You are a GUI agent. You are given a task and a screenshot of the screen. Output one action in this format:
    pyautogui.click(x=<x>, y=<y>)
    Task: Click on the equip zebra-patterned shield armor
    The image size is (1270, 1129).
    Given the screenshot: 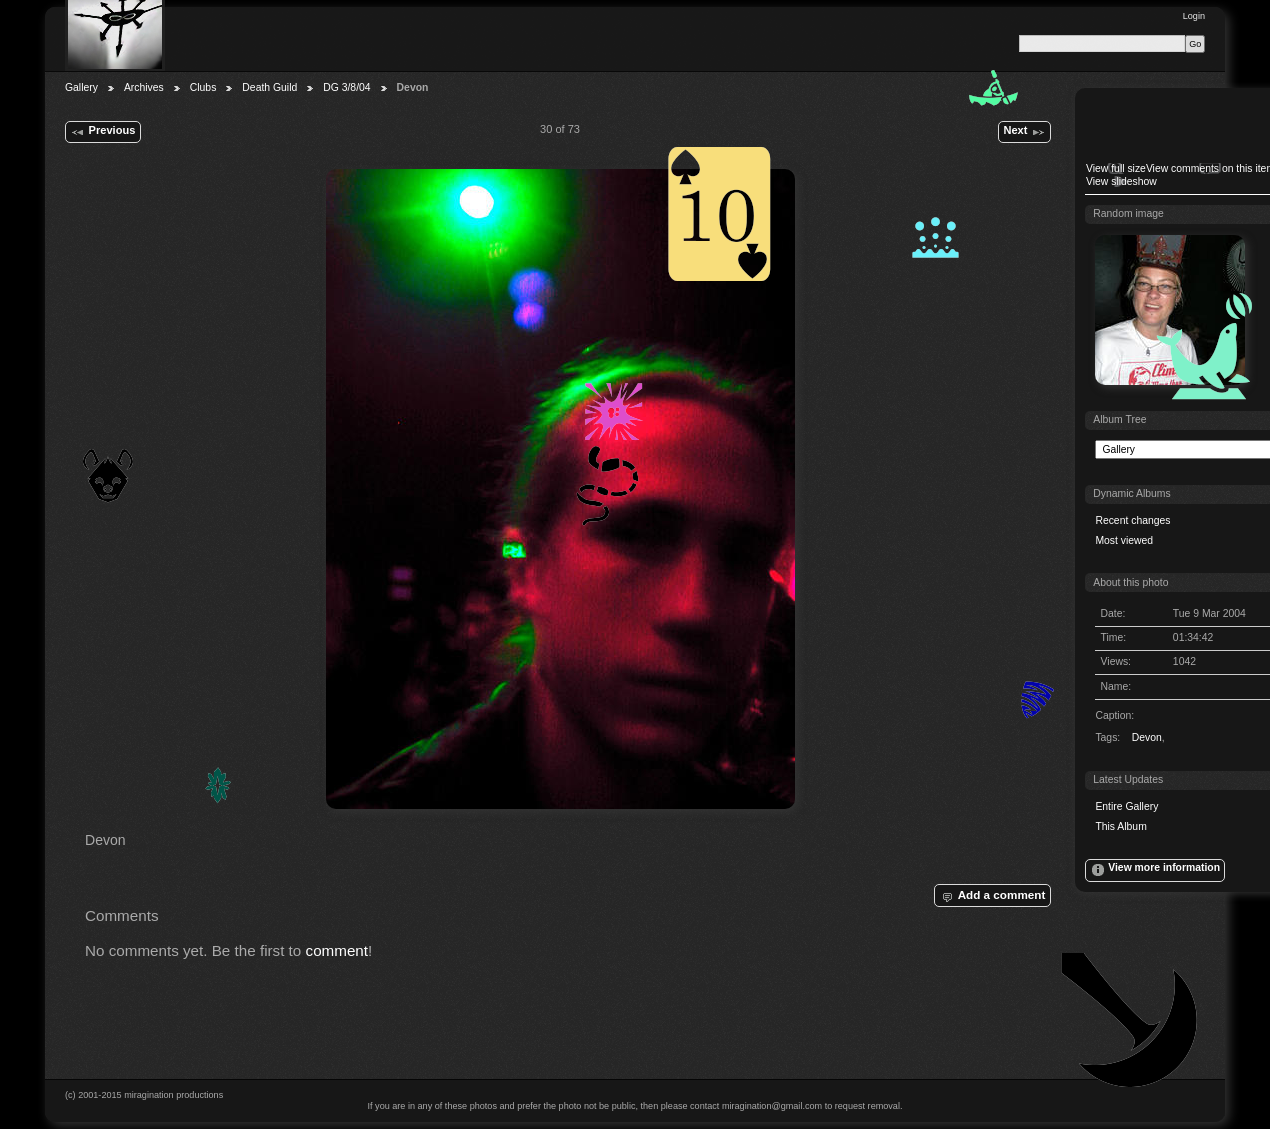 What is the action you would take?
    pyautogui.click(x=1037, y=700)
    